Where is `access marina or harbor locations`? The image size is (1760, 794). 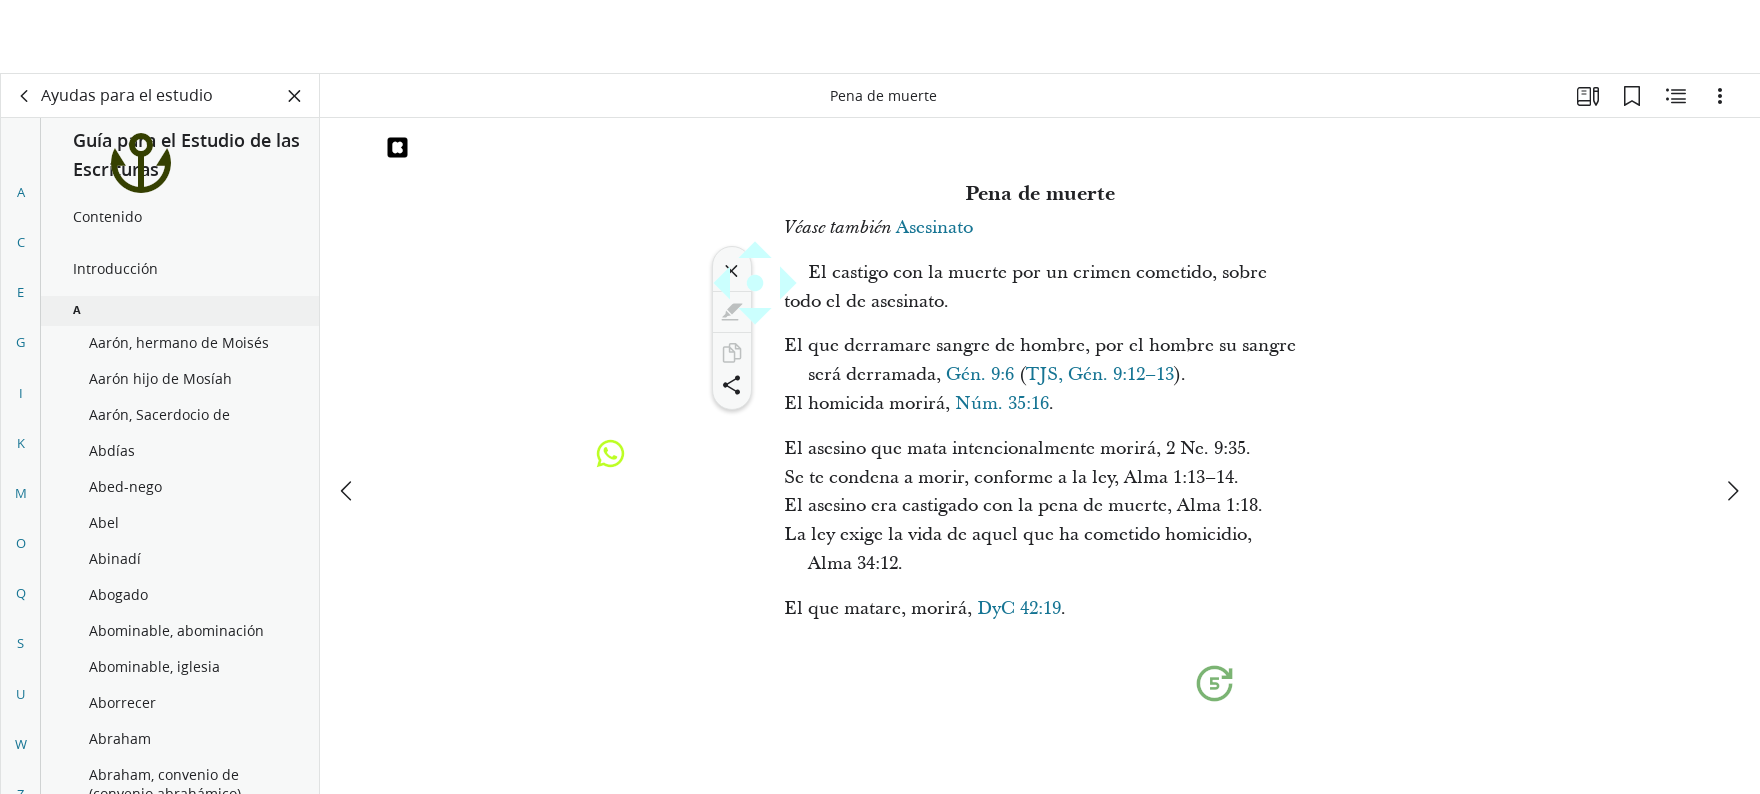 access marina or harbor locations is located at coordinates (141, 163).